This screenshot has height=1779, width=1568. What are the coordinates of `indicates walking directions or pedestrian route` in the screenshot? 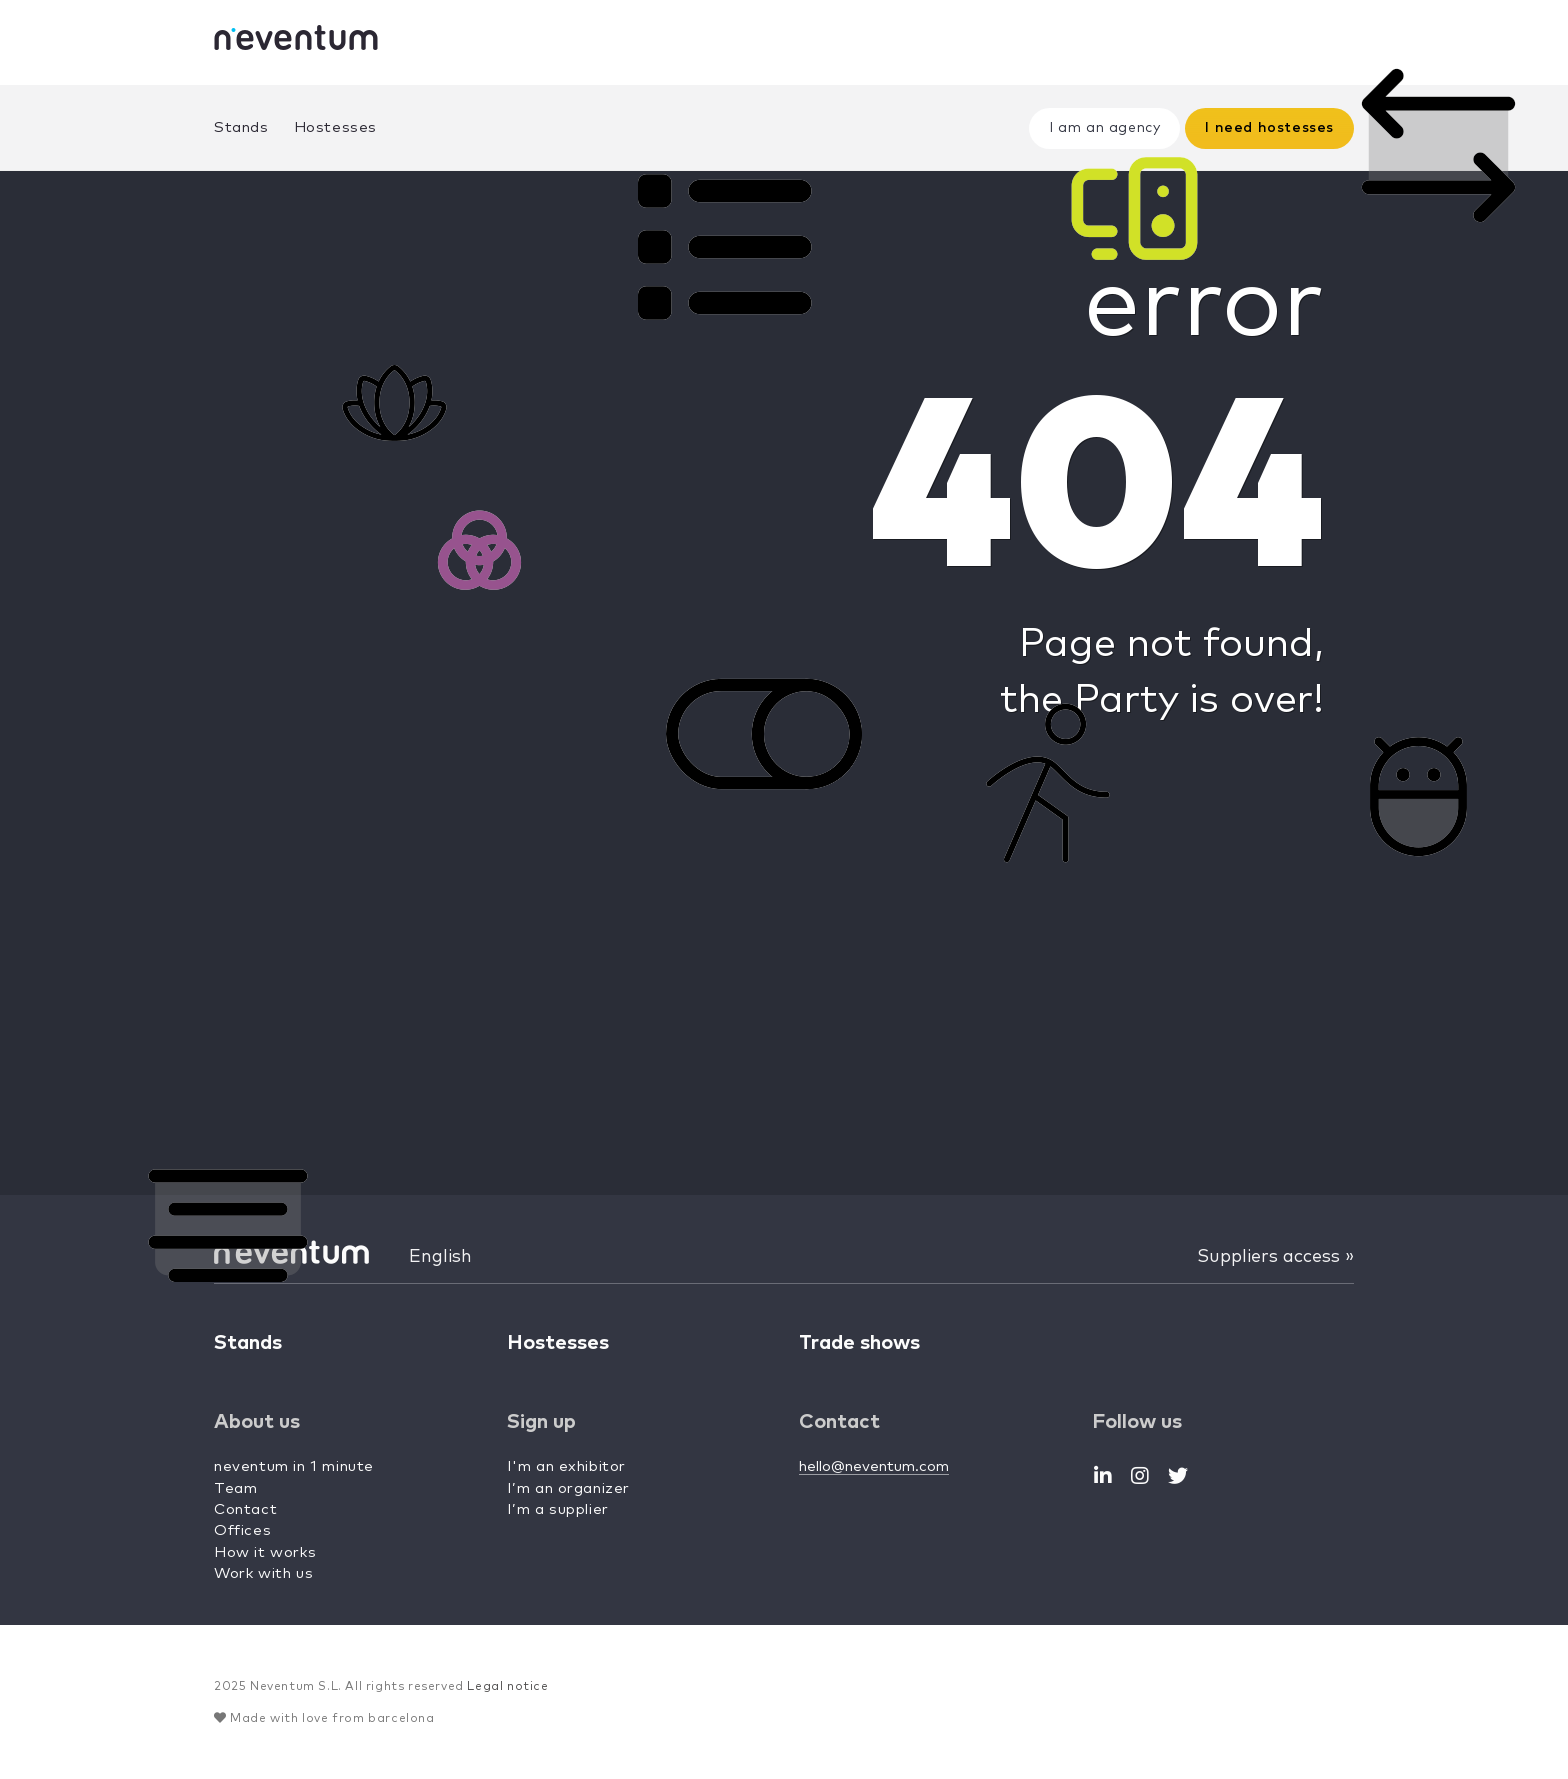 It's located at (1048, 783).